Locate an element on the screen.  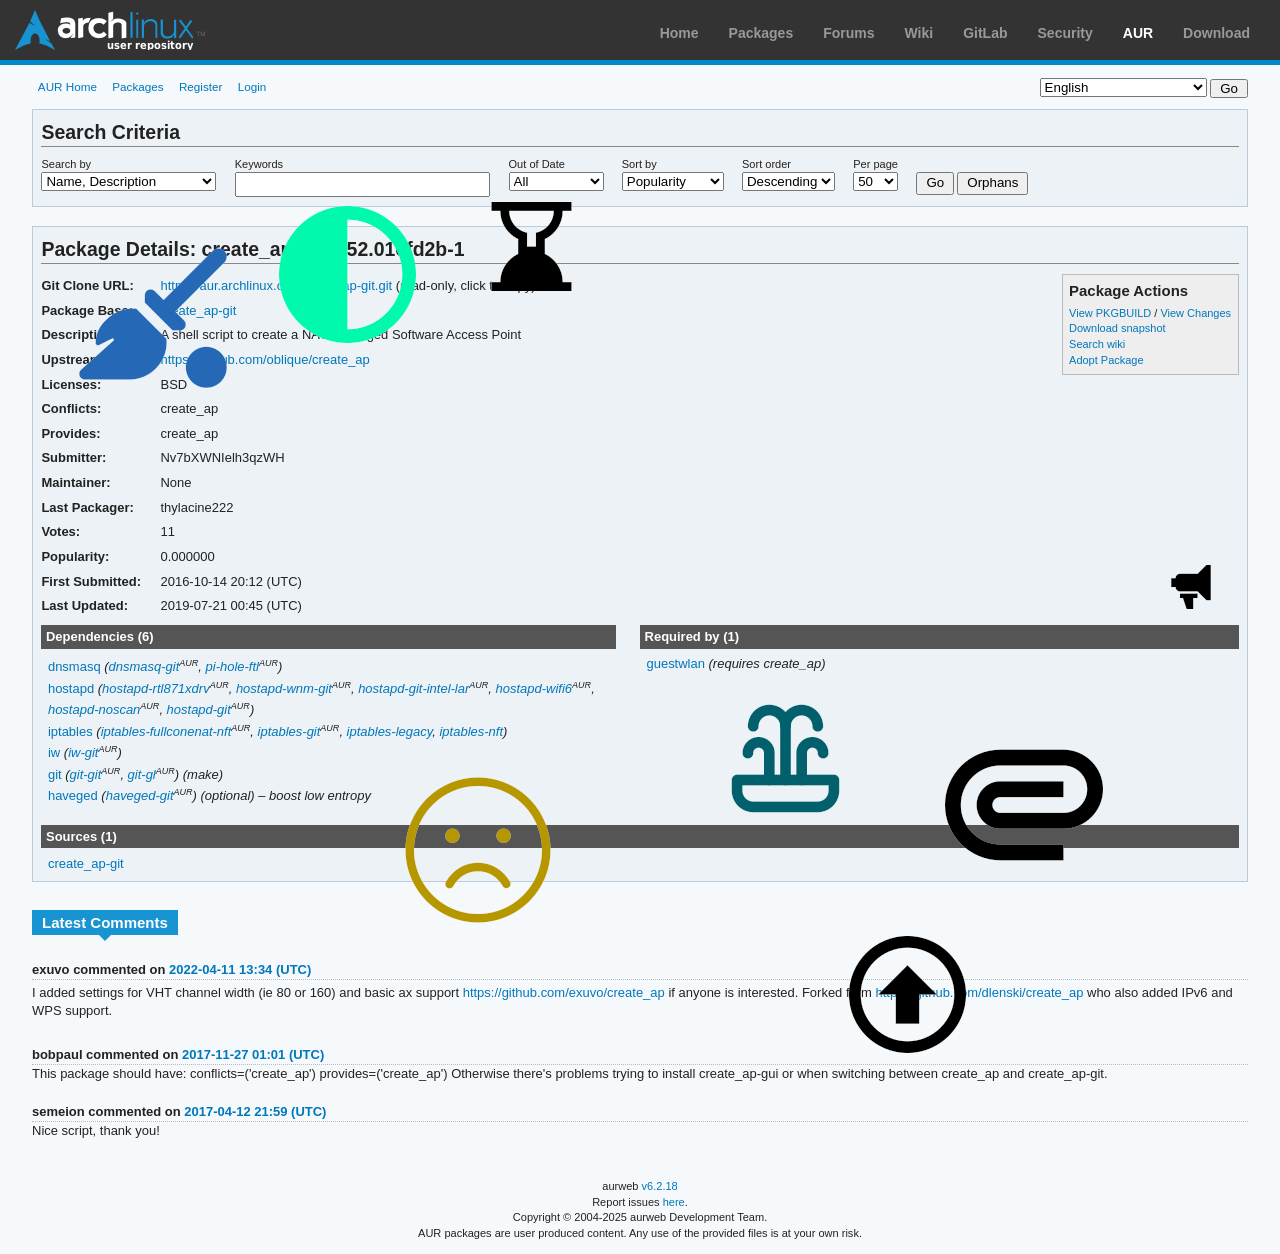
locate nearby fountains or water features is located at coordinates (785, 758).